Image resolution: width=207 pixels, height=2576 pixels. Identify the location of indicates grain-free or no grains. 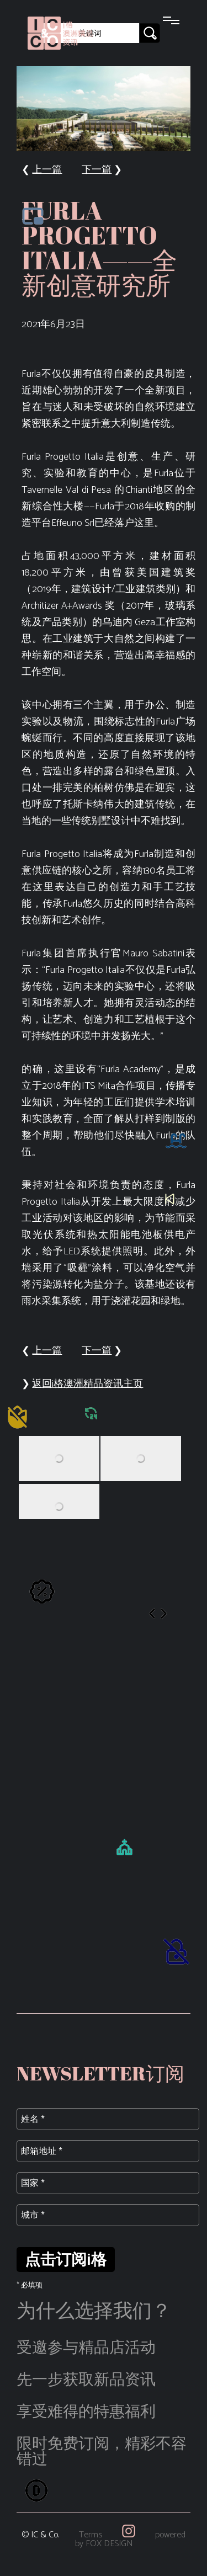
(17, 1417).